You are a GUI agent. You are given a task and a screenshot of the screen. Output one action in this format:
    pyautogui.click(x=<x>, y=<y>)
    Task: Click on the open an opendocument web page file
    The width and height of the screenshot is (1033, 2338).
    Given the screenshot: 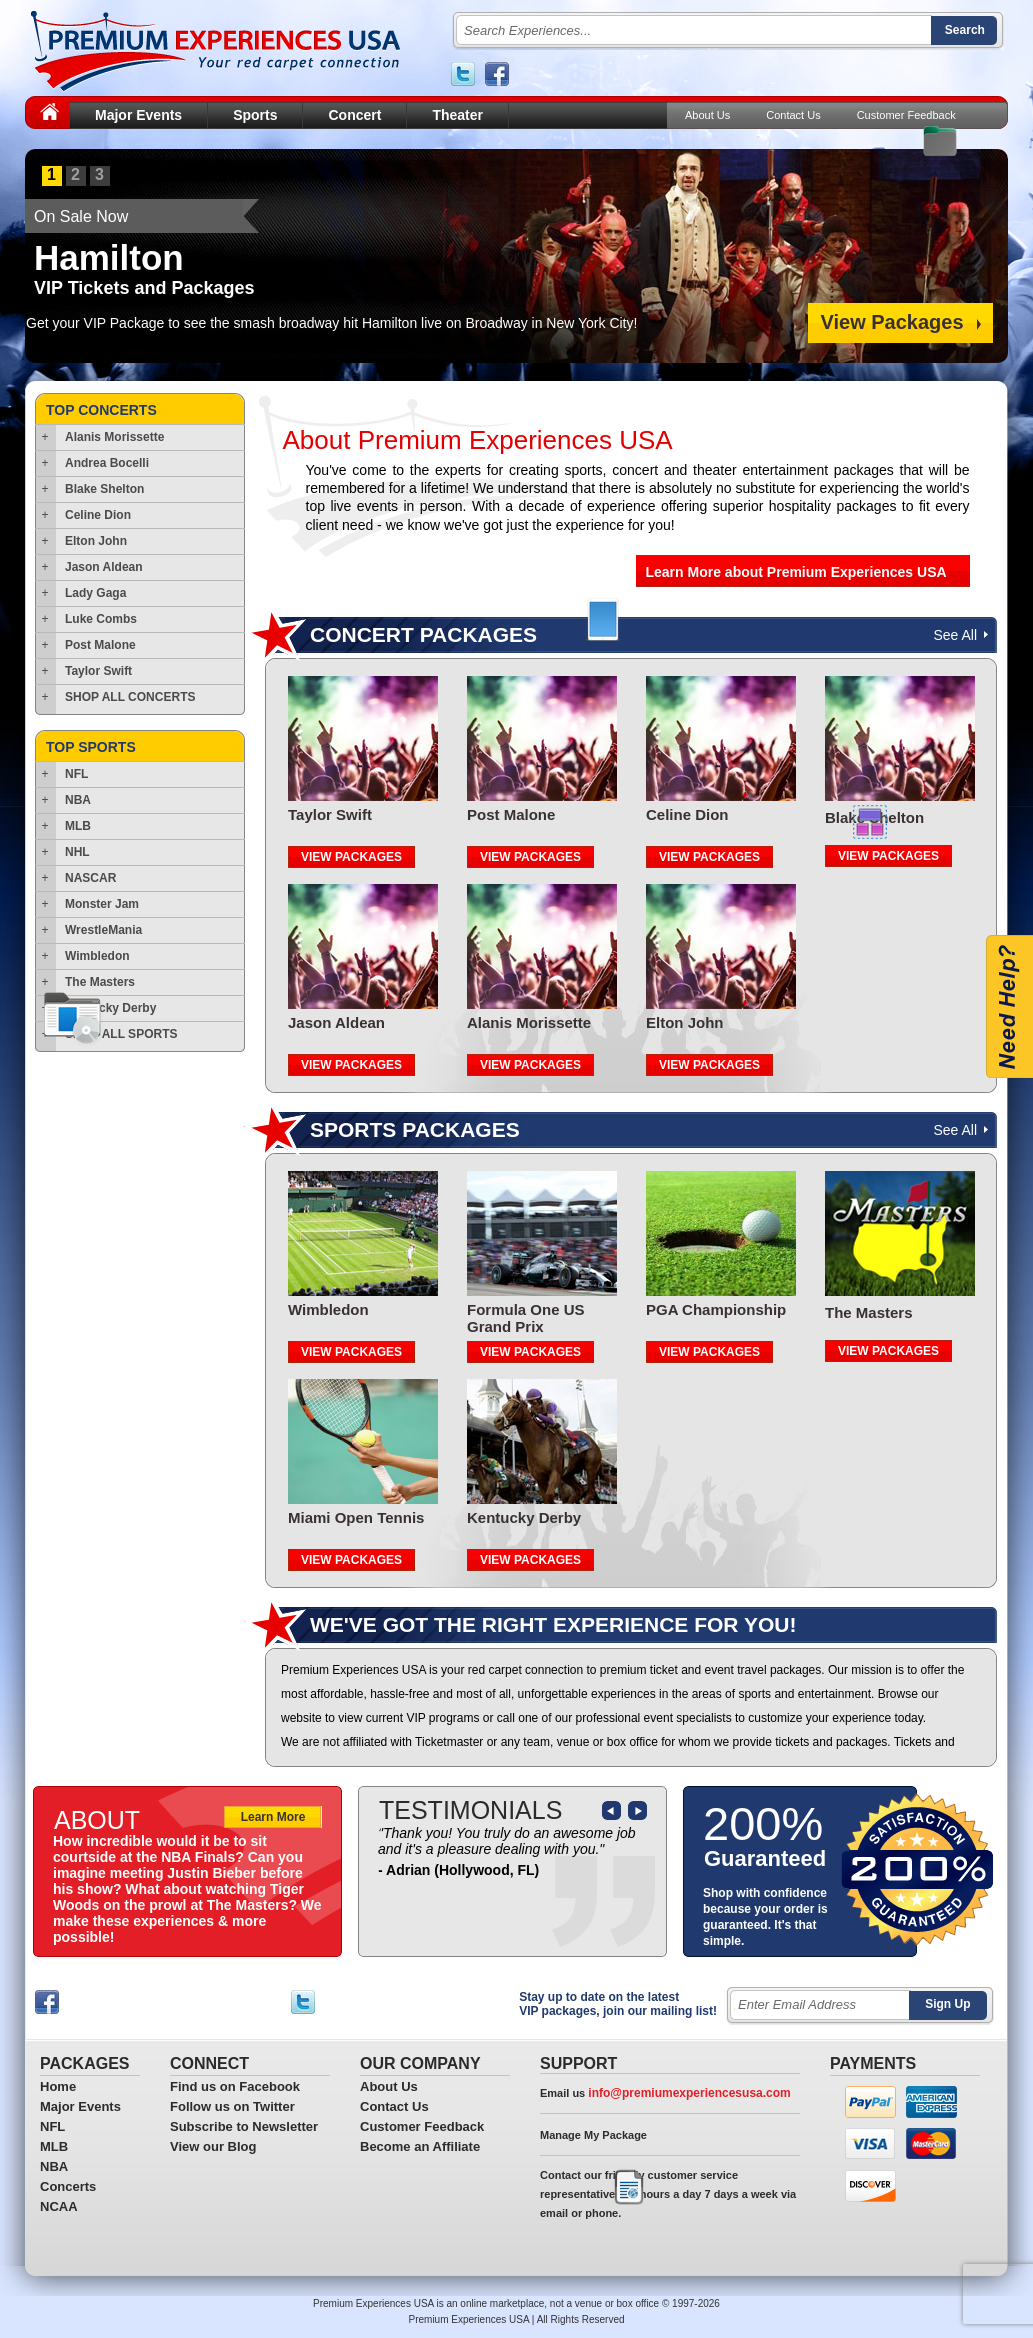 What is the action you would take?
    pyautogui.click(x=629, y=2187)
    